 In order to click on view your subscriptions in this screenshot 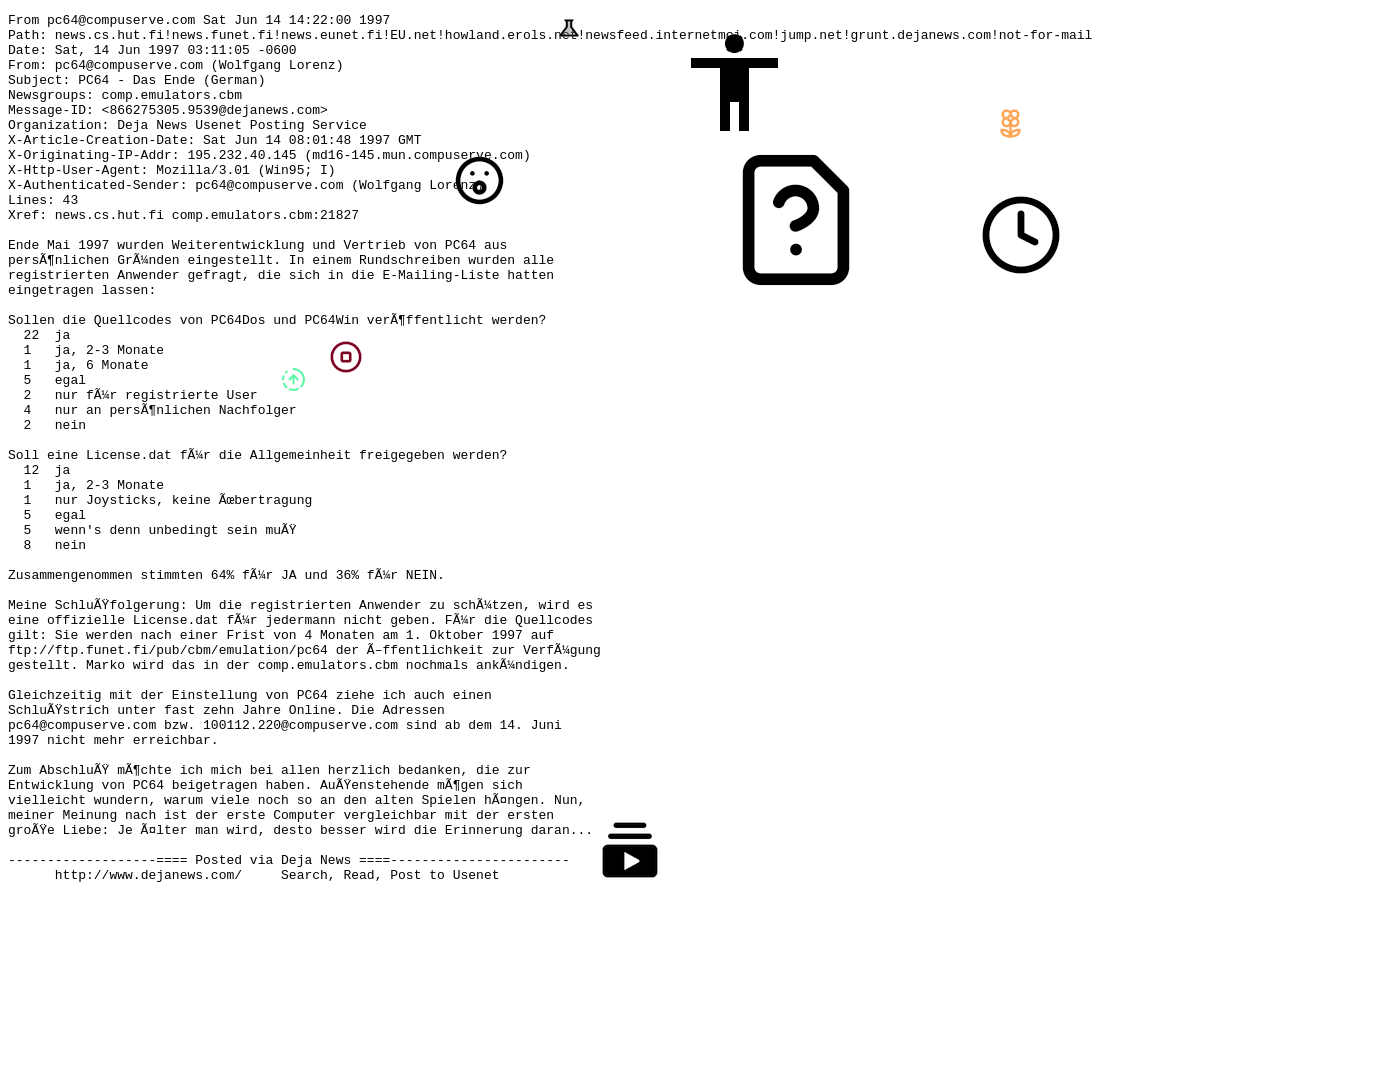, I will do `click(630, 850)`.